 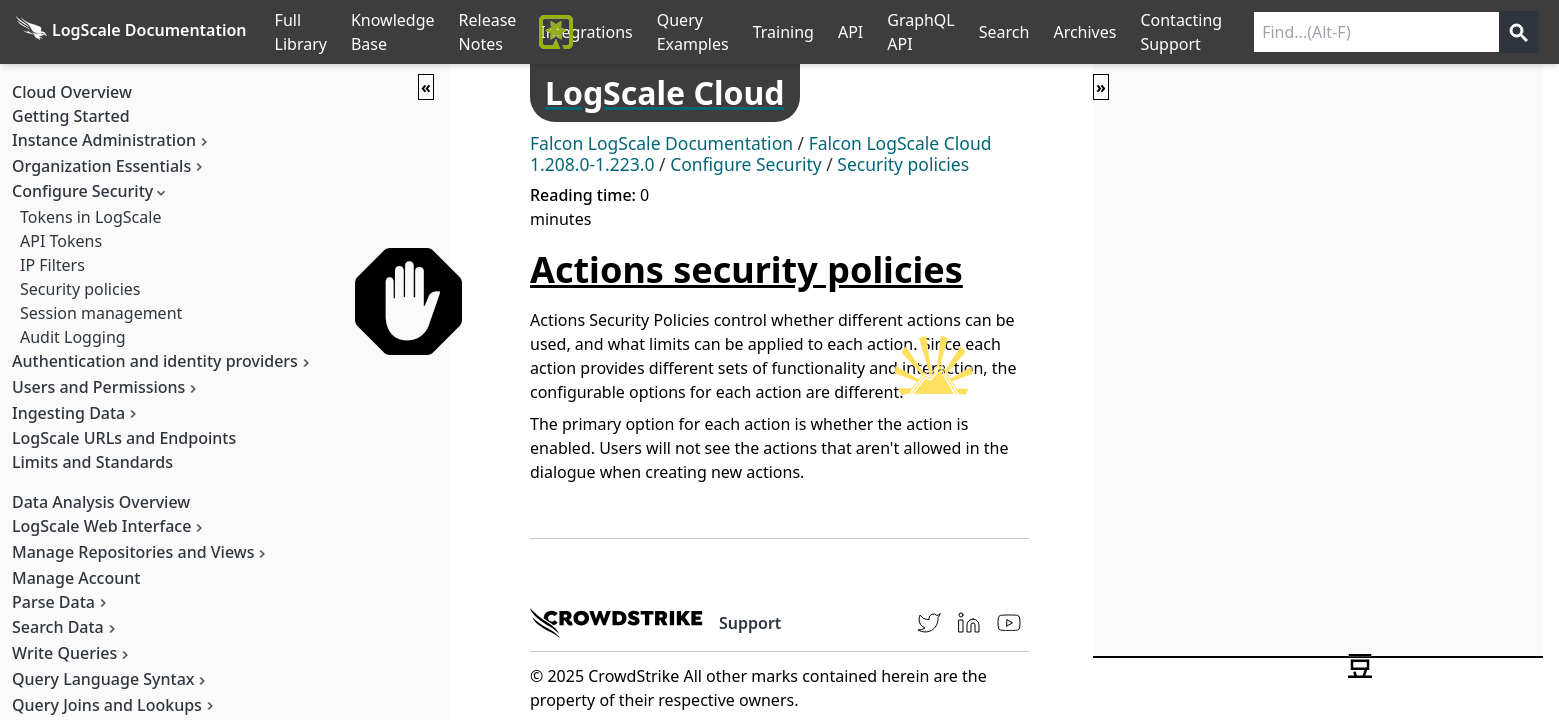 I want to click on quarkus framework logo, so click(x=556, y=32).